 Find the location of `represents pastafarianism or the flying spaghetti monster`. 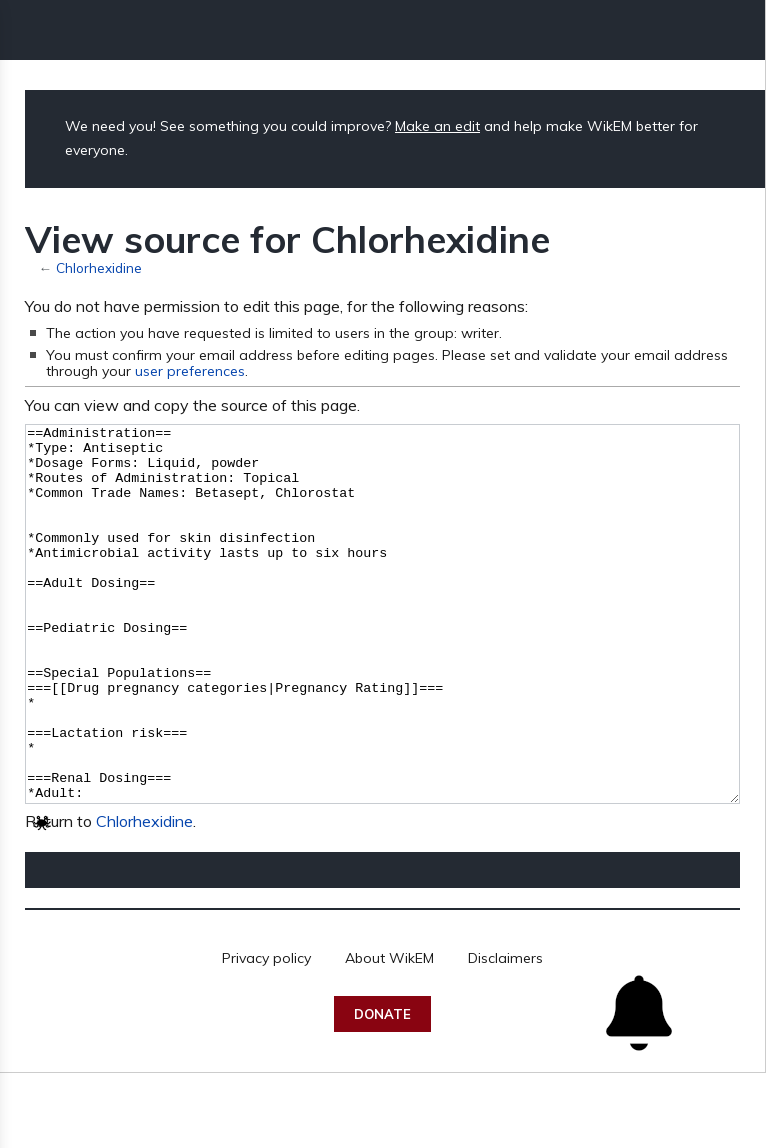

represents pastafarianism or the flying spaghetti monster is located at coordinates (42, 823).